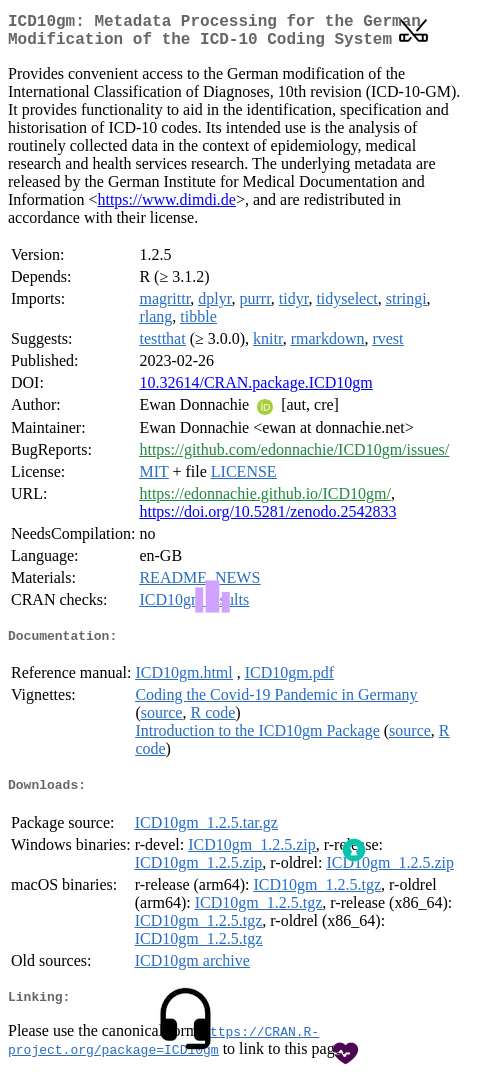  What do you see at coordinates (345, 1052) in the screenshot?
I see `view health or fitness data` at bounding box center [345, 1052].